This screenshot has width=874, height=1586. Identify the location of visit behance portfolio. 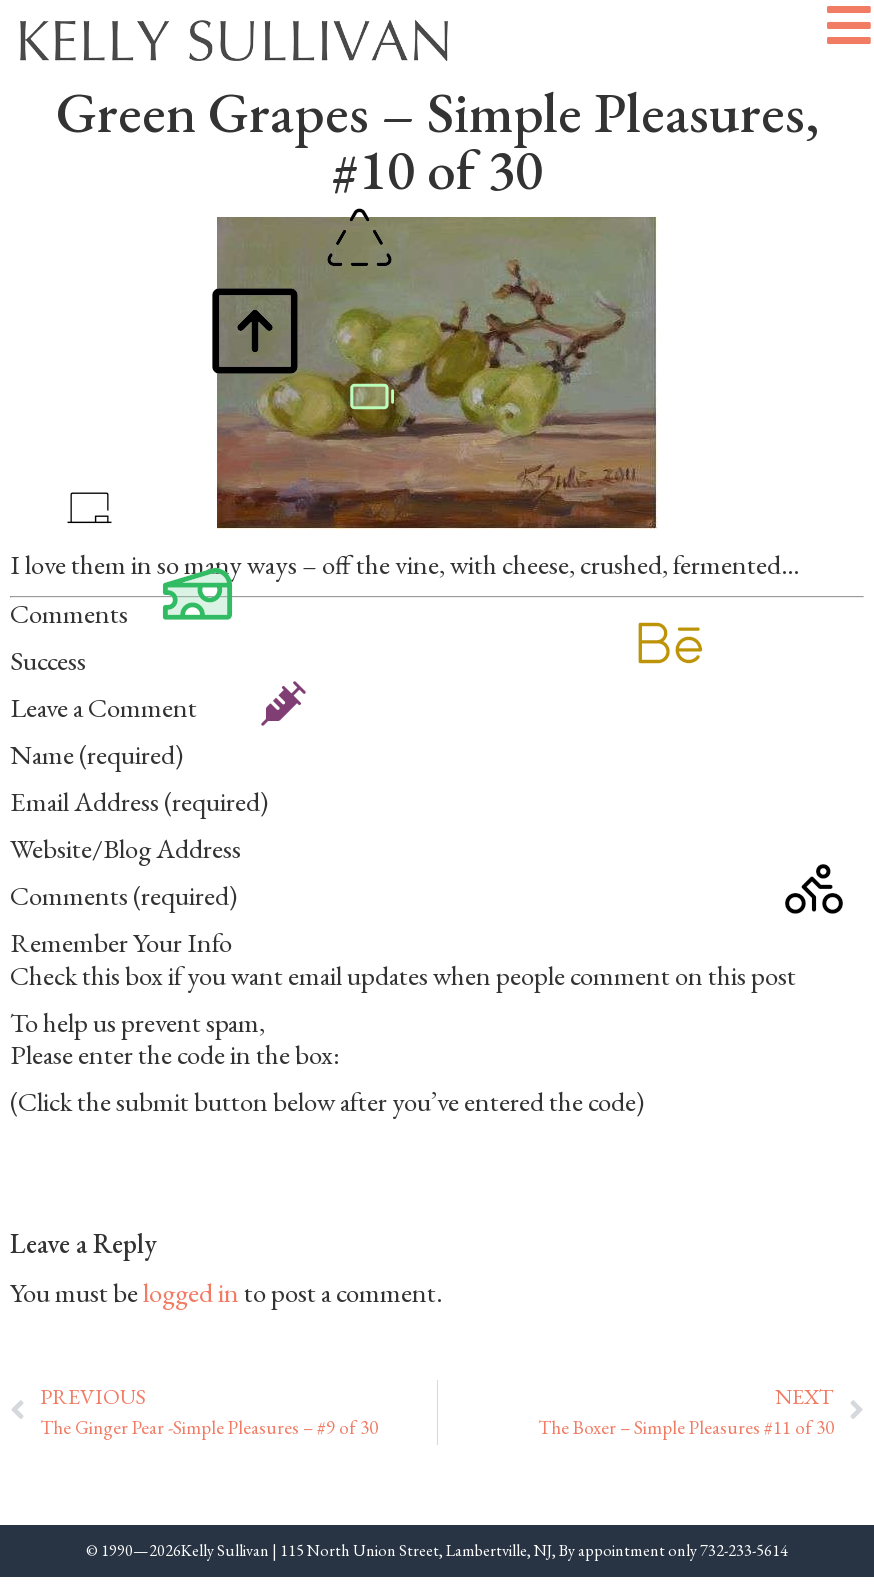
(668, 643).